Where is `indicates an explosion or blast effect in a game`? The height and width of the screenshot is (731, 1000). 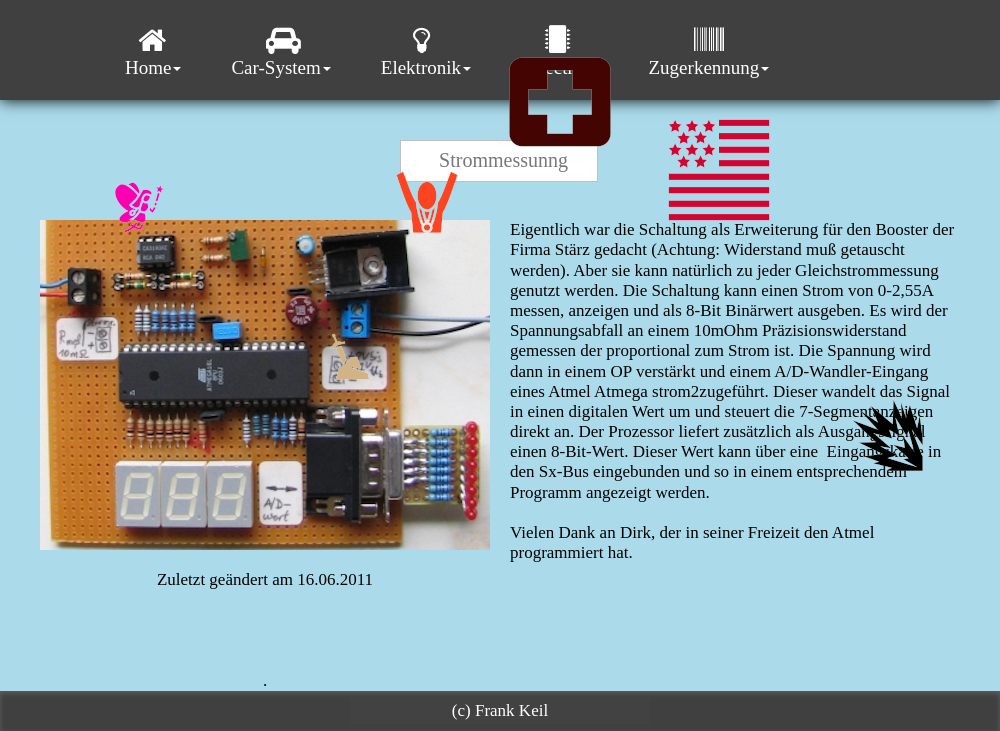
indicates an explosion or blast effect in a game is located at coordinates (888, 435).